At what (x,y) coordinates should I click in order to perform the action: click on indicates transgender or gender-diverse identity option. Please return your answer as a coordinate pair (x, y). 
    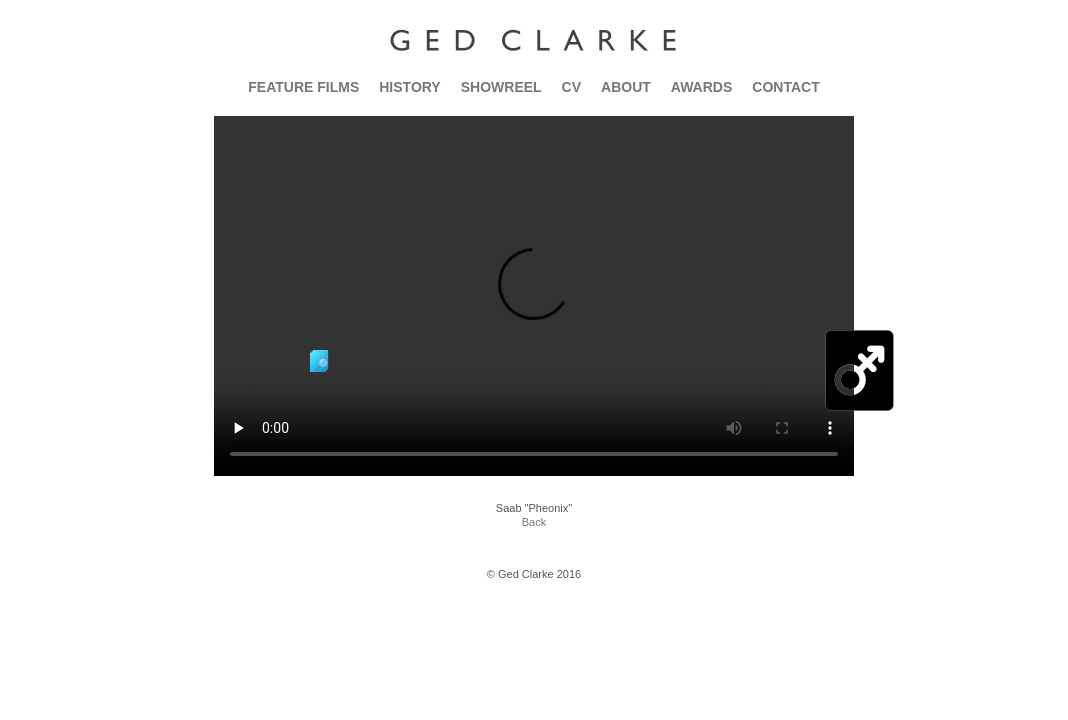
    Looking at the image, I should click on (859, 370).